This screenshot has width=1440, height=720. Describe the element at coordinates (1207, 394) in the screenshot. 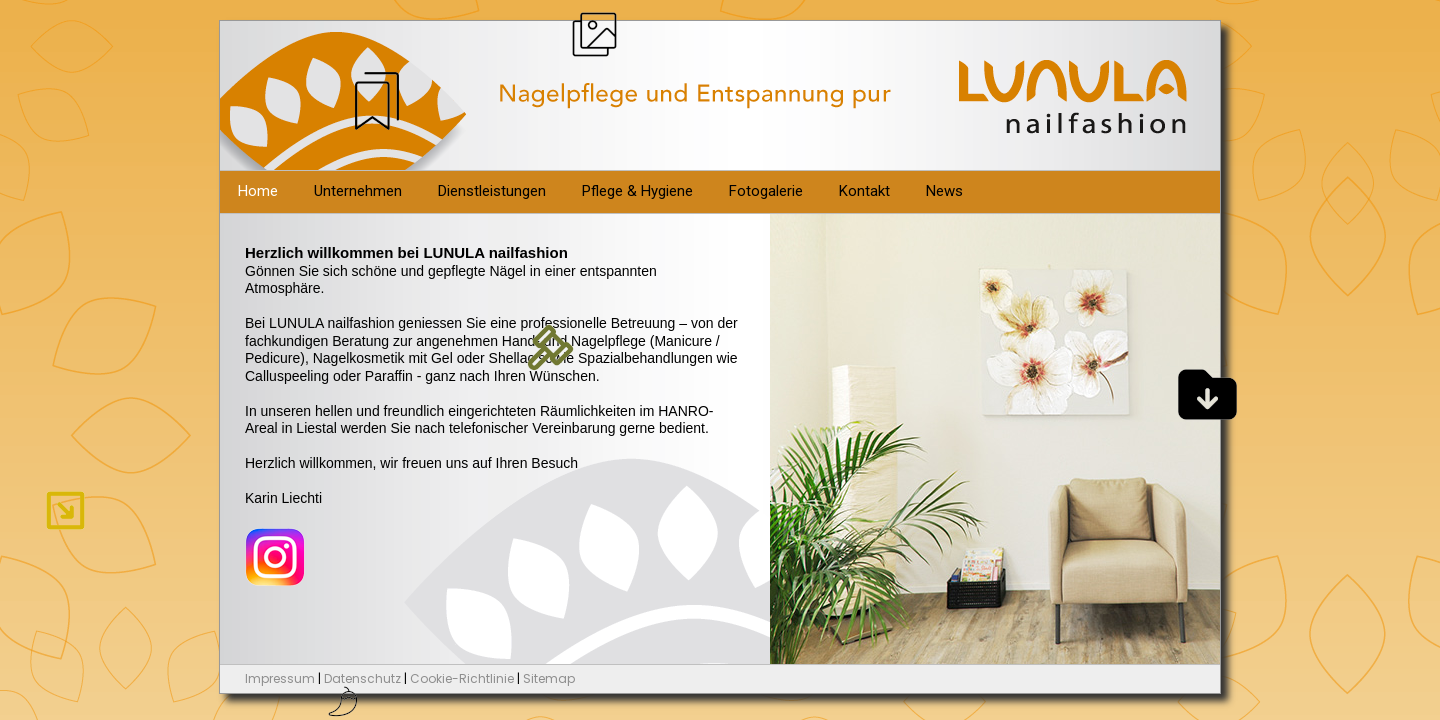

I see `download files to this folder` at that location.